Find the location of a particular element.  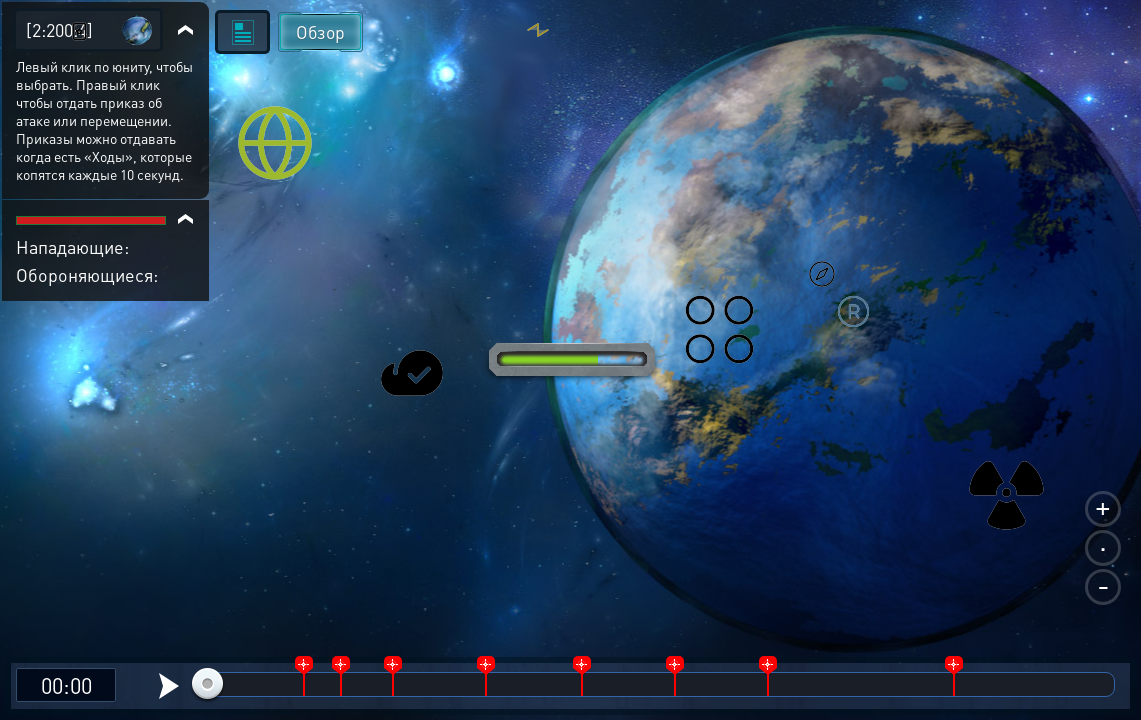

open app drawer or menu grid is located at coordinates (719, 329).